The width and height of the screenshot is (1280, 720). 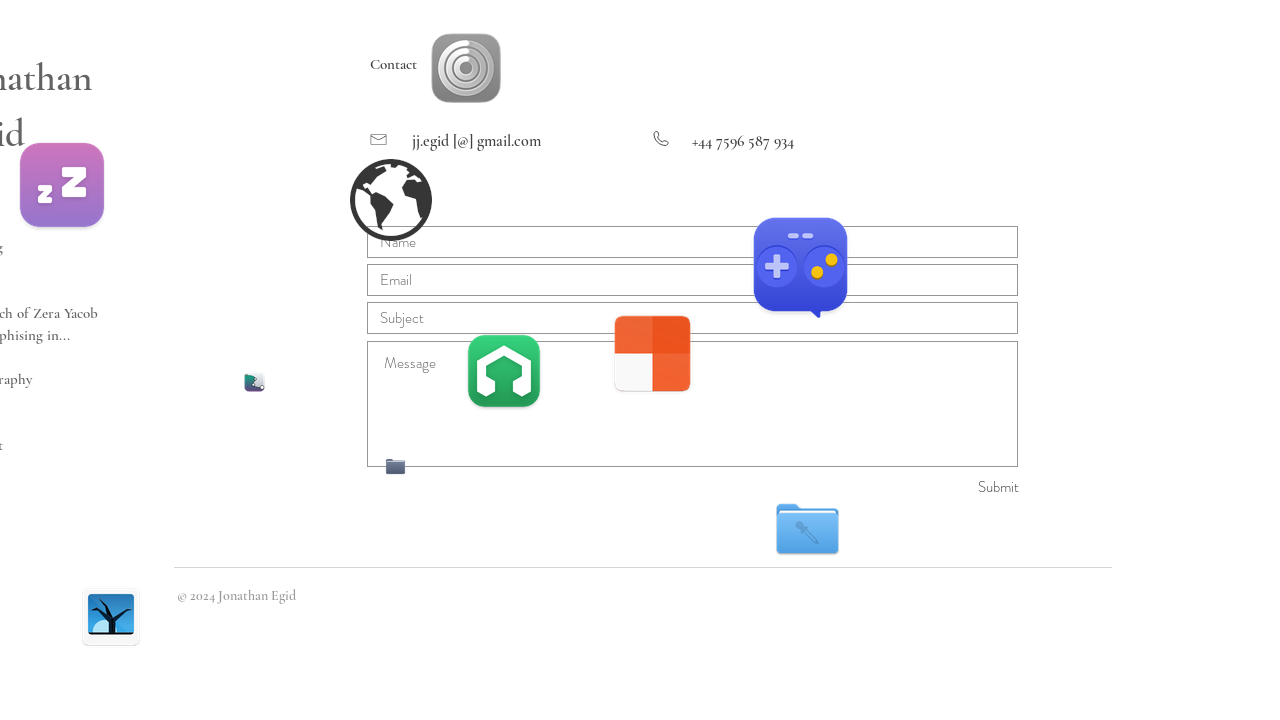 What do you see at coordinates (800, 264) in the screenshot?
I see `open dissent messaging app` at bounding box center [800, 264].